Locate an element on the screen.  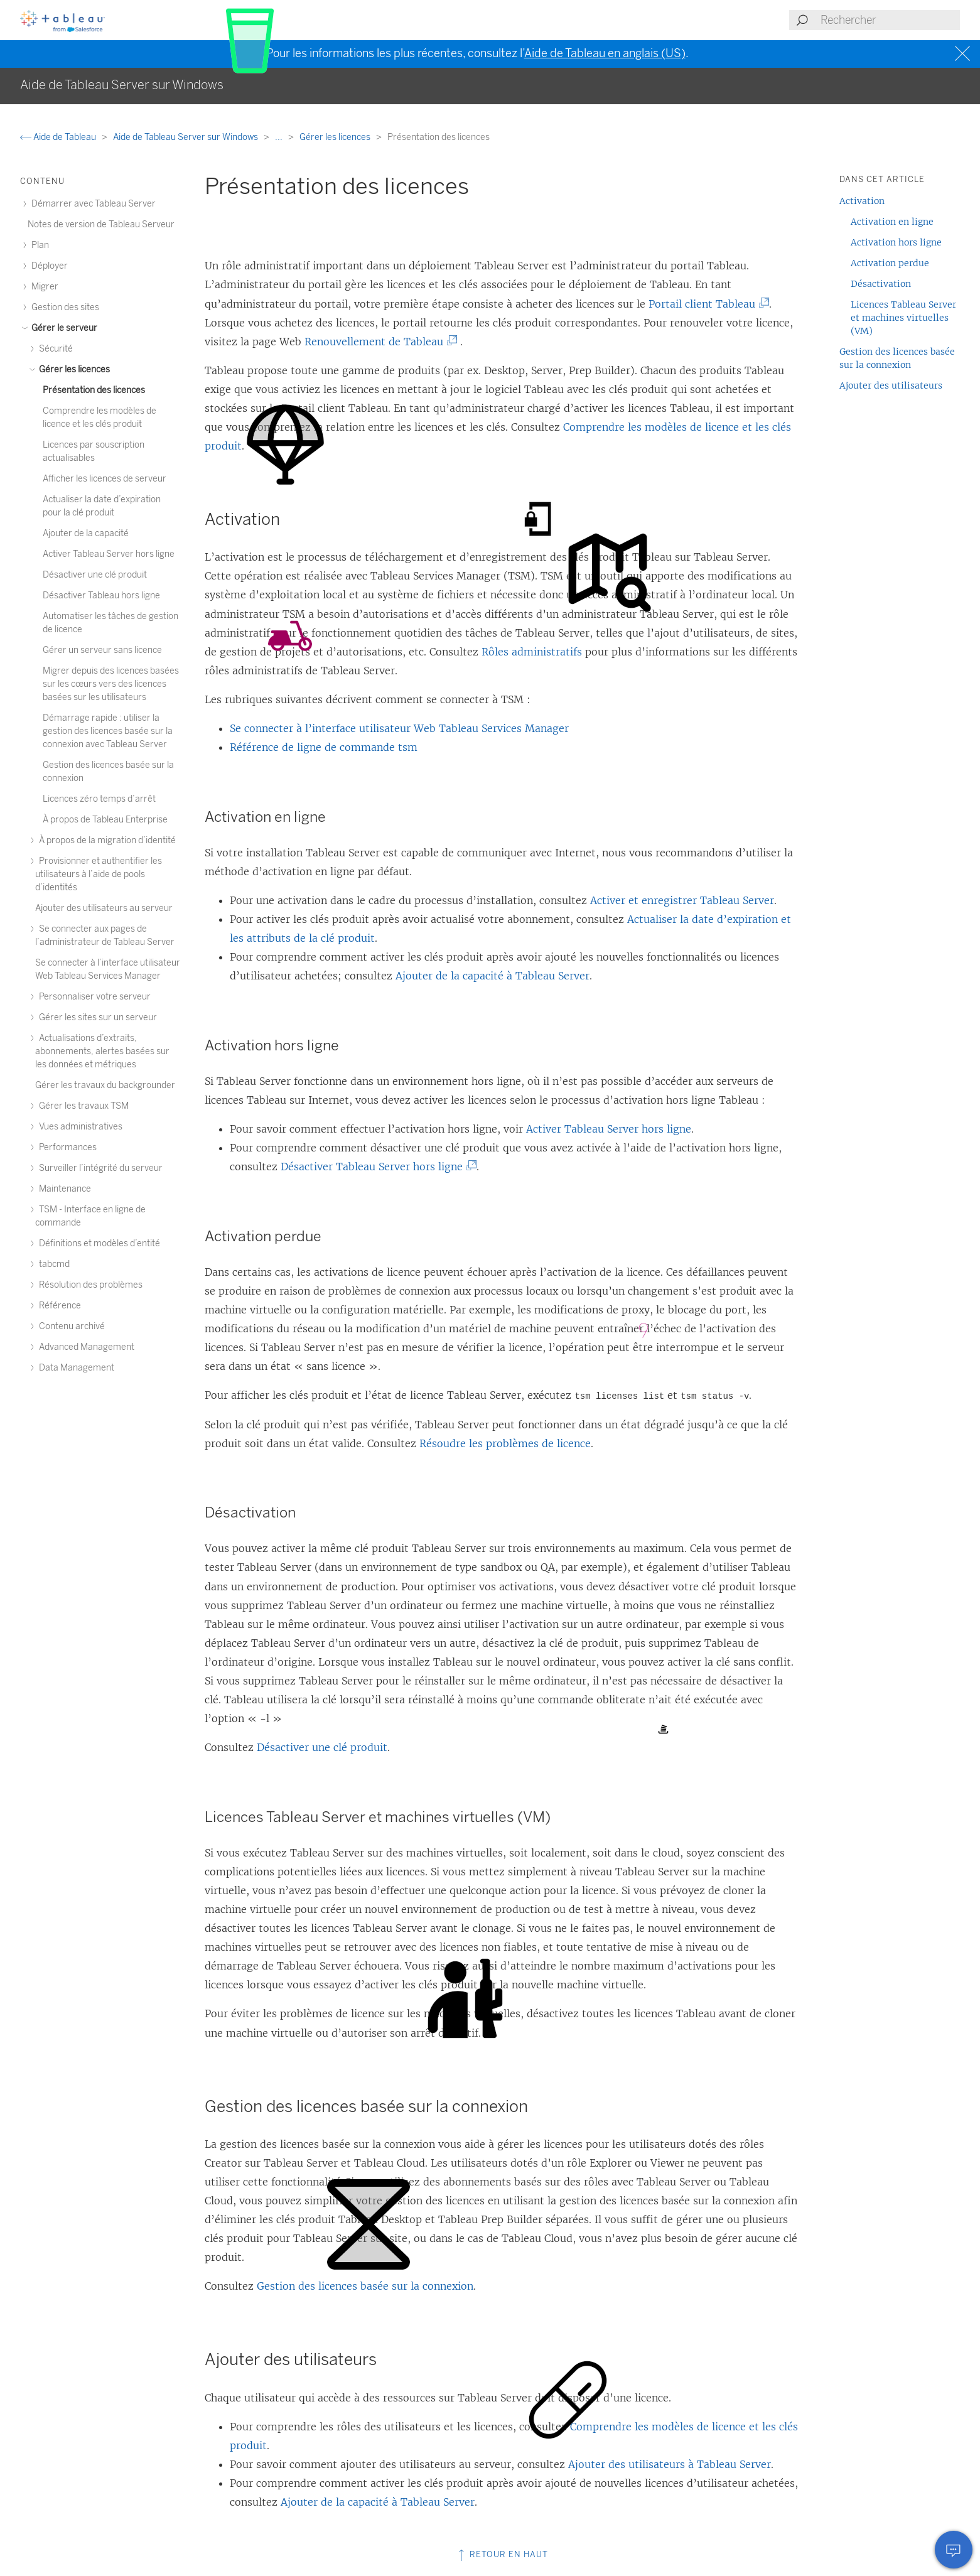
visit stack overflow for developer support is located at coordinates (663, 1728).